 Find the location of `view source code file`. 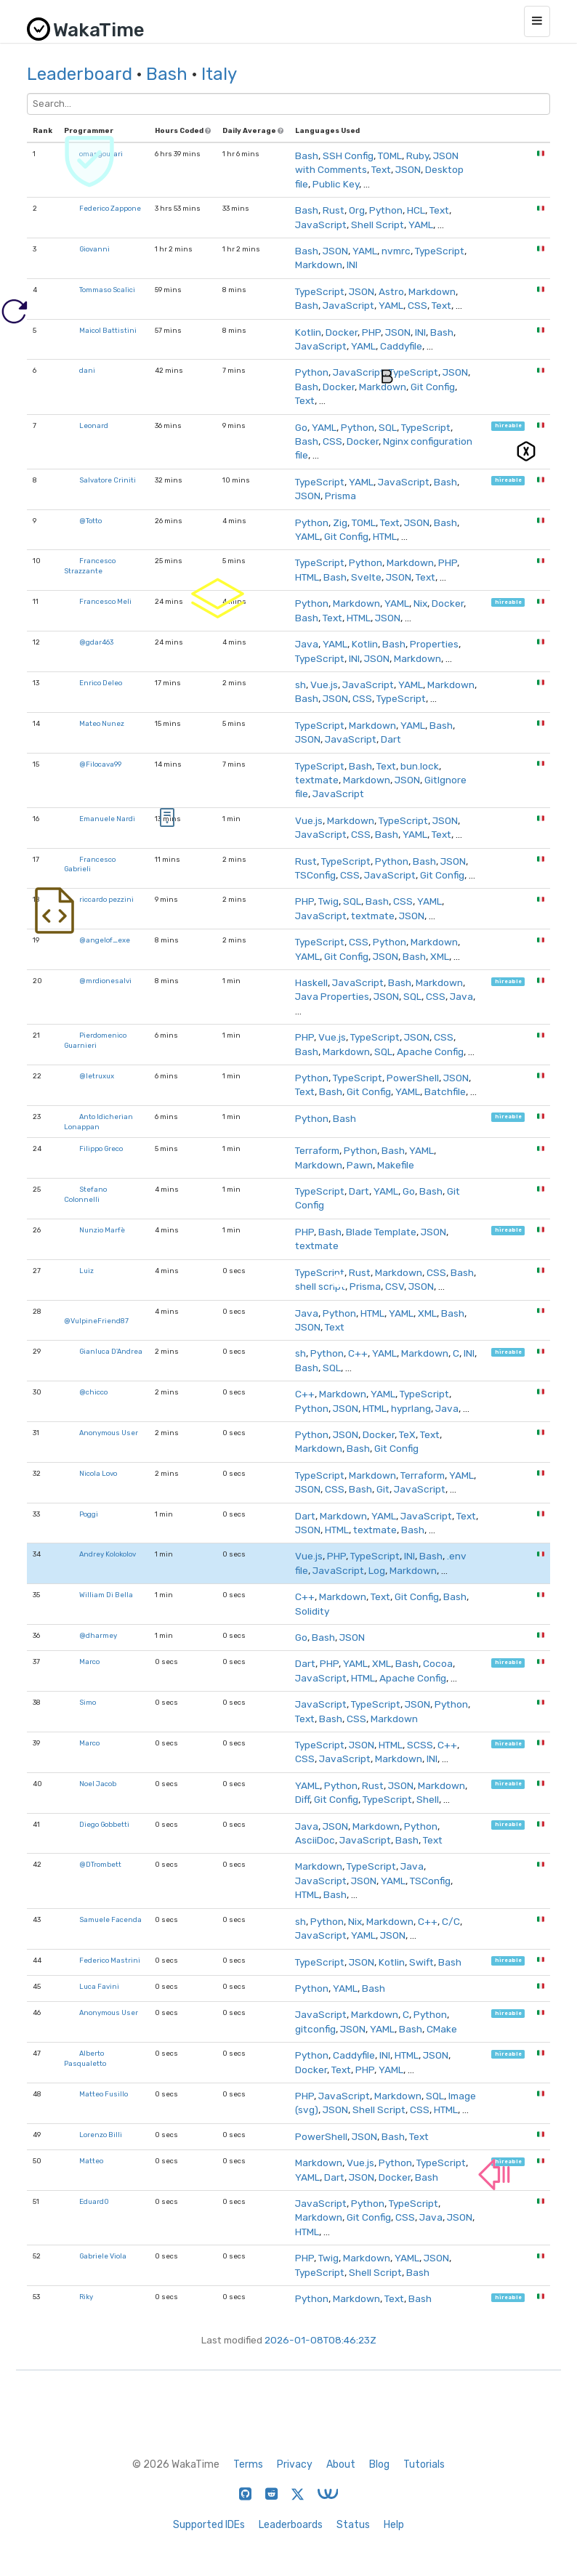

view source code file is located at coordinates (55, 911).